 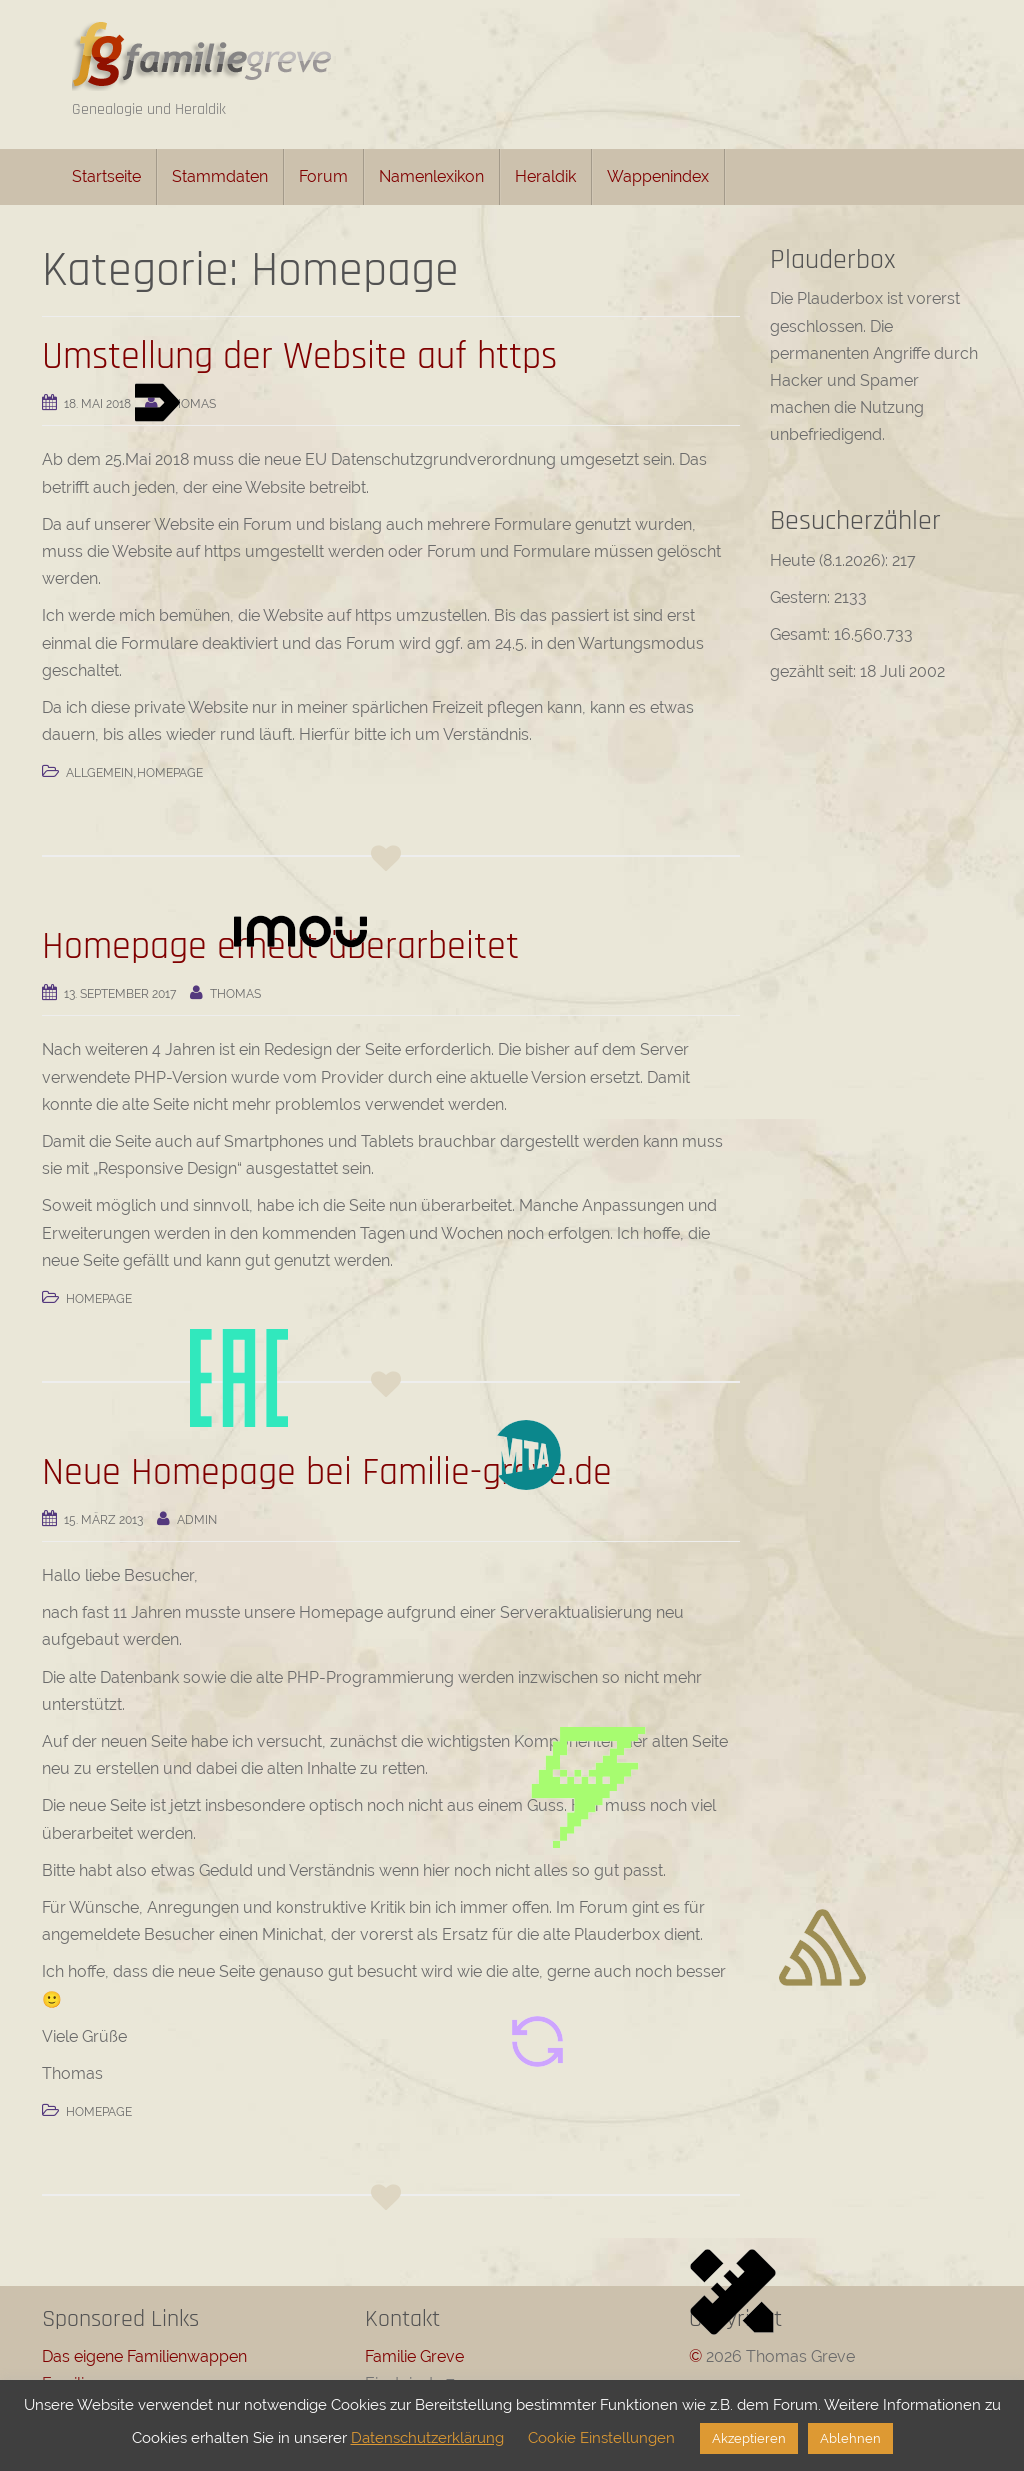 I want to click on link to Sentry error monitoring service, so click(x=822, y=1947).